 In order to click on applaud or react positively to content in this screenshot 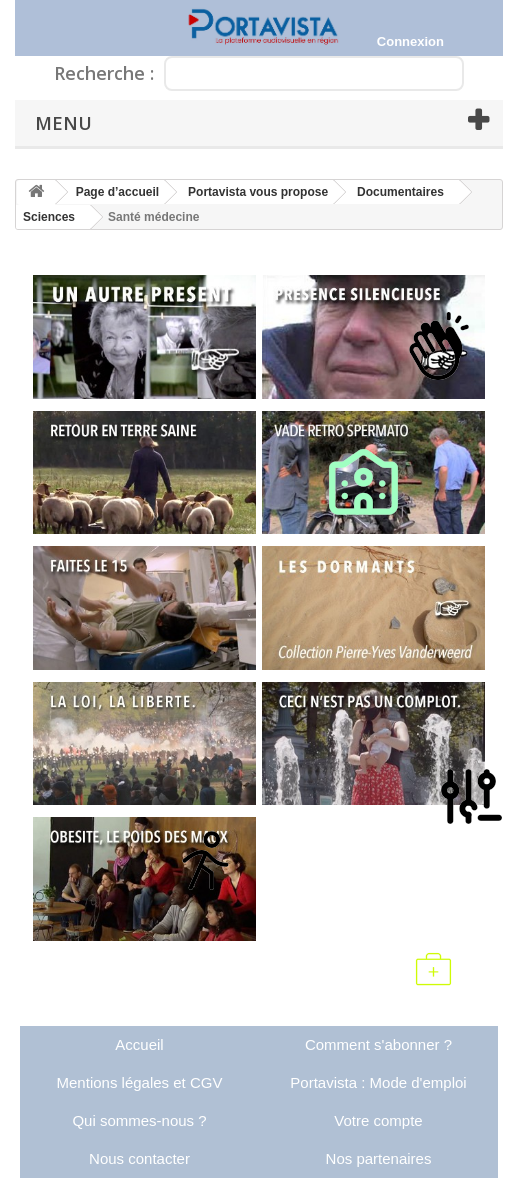, I will do `click(438, 346)`.